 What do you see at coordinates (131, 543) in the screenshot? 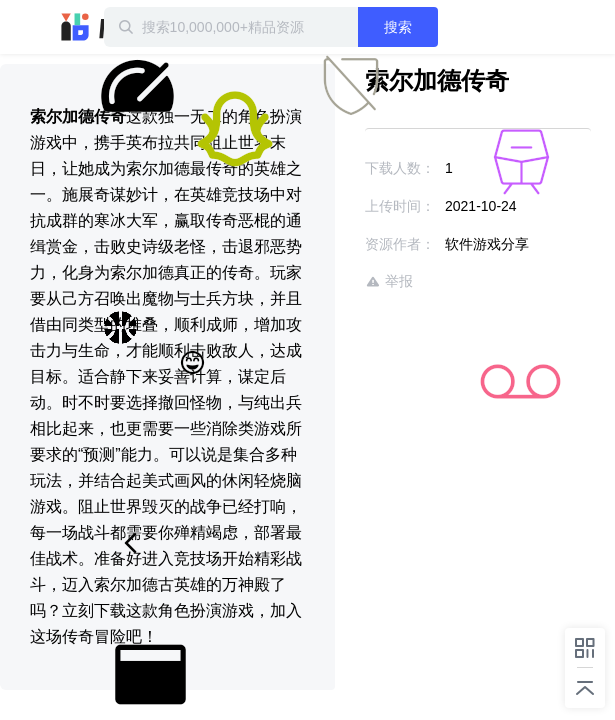
I see `go back to the previous screen` at bounding box center [131, 543].